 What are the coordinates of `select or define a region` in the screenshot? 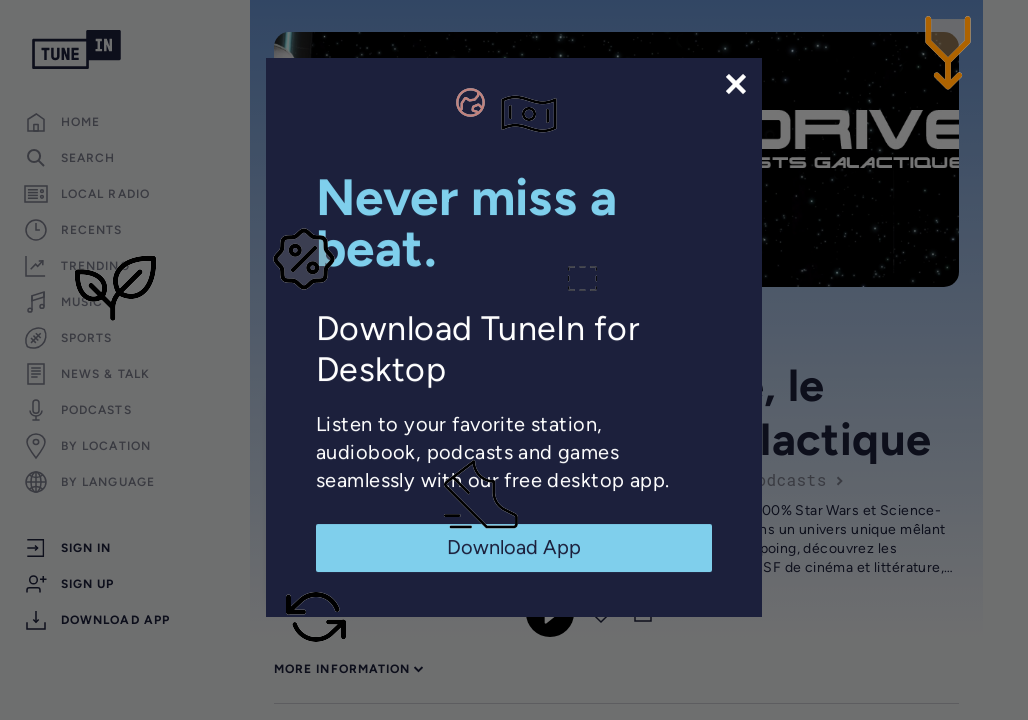 It's located at (582, 278).